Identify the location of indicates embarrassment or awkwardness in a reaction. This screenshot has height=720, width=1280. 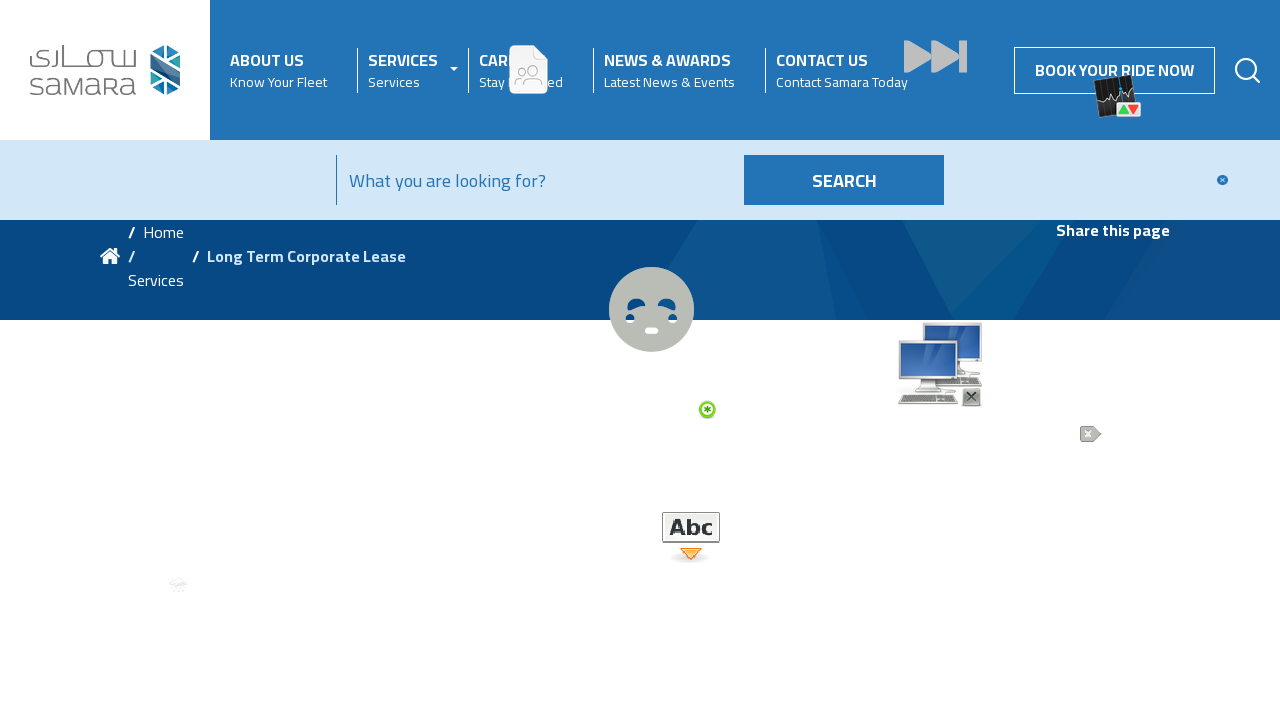
(651, 309).